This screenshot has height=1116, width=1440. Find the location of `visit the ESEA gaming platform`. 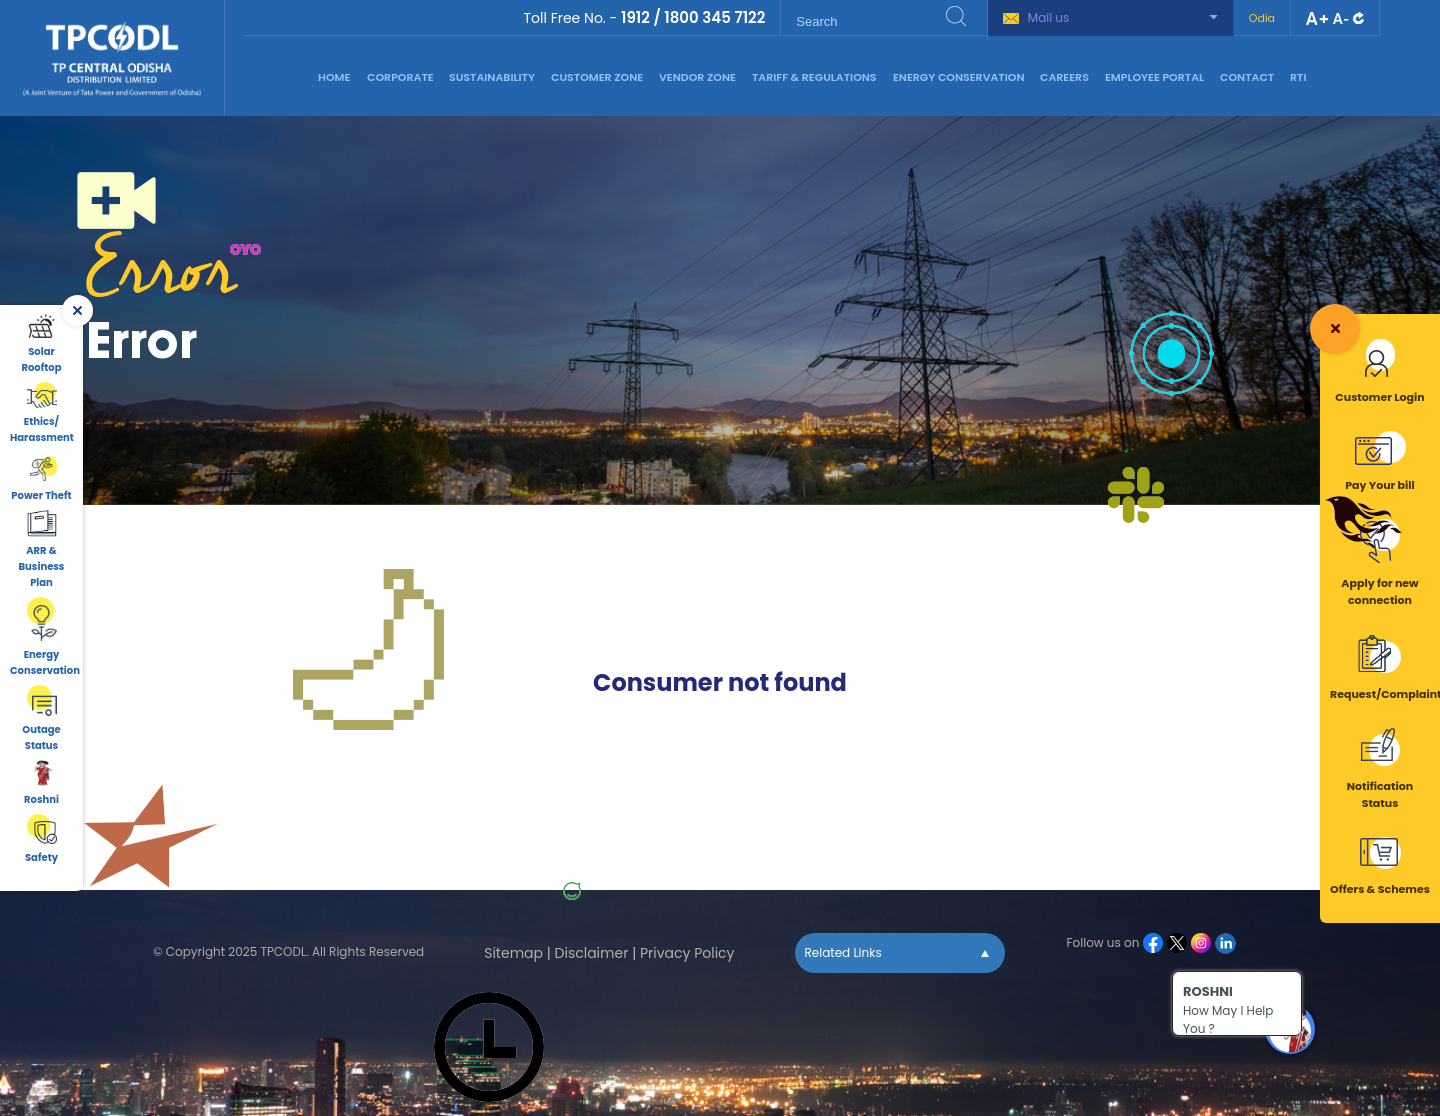

visit the ESEA gaming platform is located at coordinates (151, 836).